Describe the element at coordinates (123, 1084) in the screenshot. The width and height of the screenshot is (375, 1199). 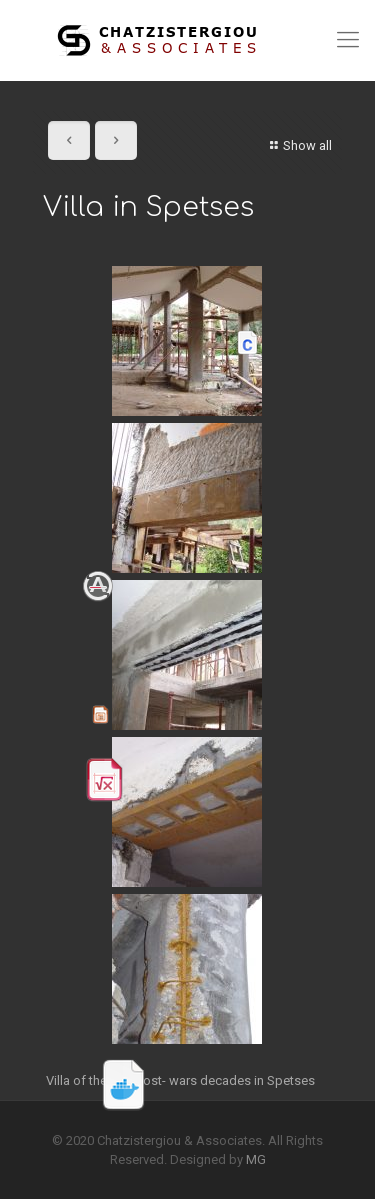
I see `a dockerfile or docker configuration file` at that location.